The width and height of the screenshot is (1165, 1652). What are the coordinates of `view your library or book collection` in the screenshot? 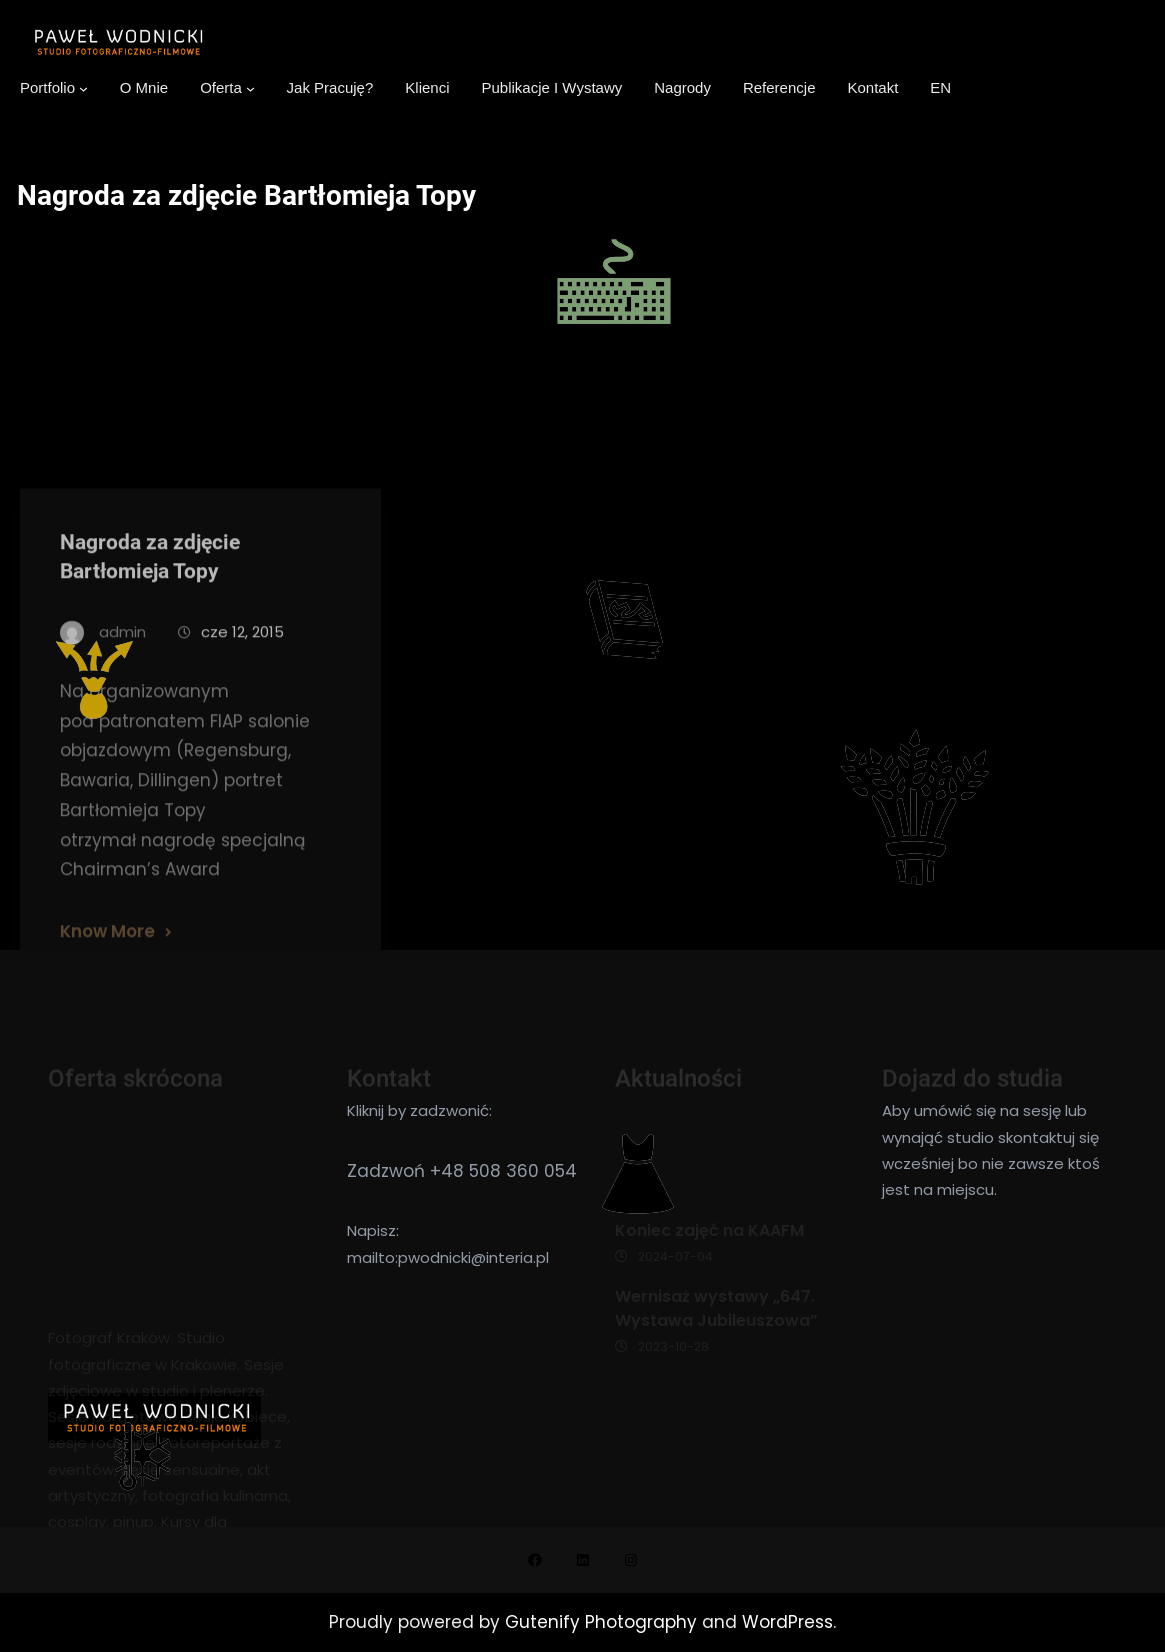 It's located at (624, 619).